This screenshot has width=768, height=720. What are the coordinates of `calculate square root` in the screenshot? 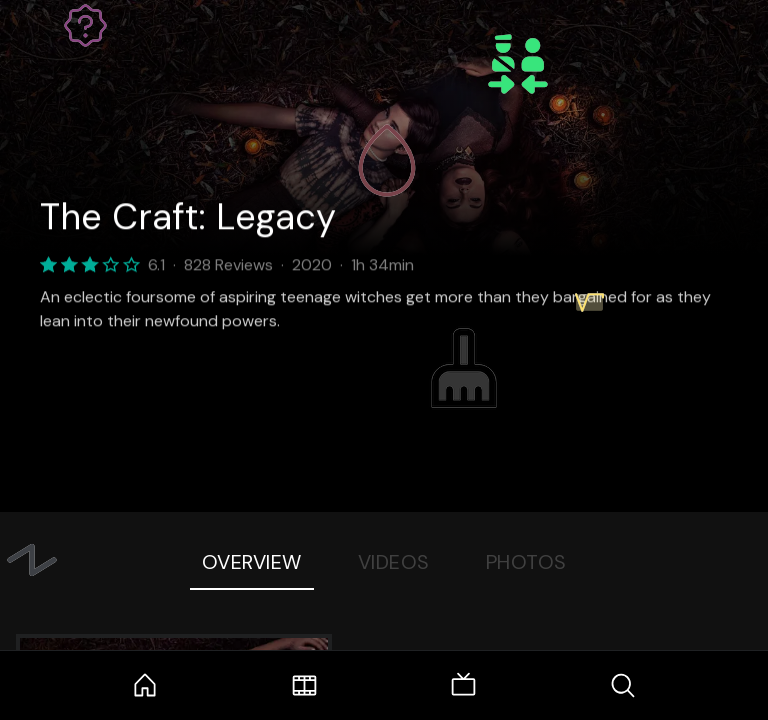 It's located at (588, 300).